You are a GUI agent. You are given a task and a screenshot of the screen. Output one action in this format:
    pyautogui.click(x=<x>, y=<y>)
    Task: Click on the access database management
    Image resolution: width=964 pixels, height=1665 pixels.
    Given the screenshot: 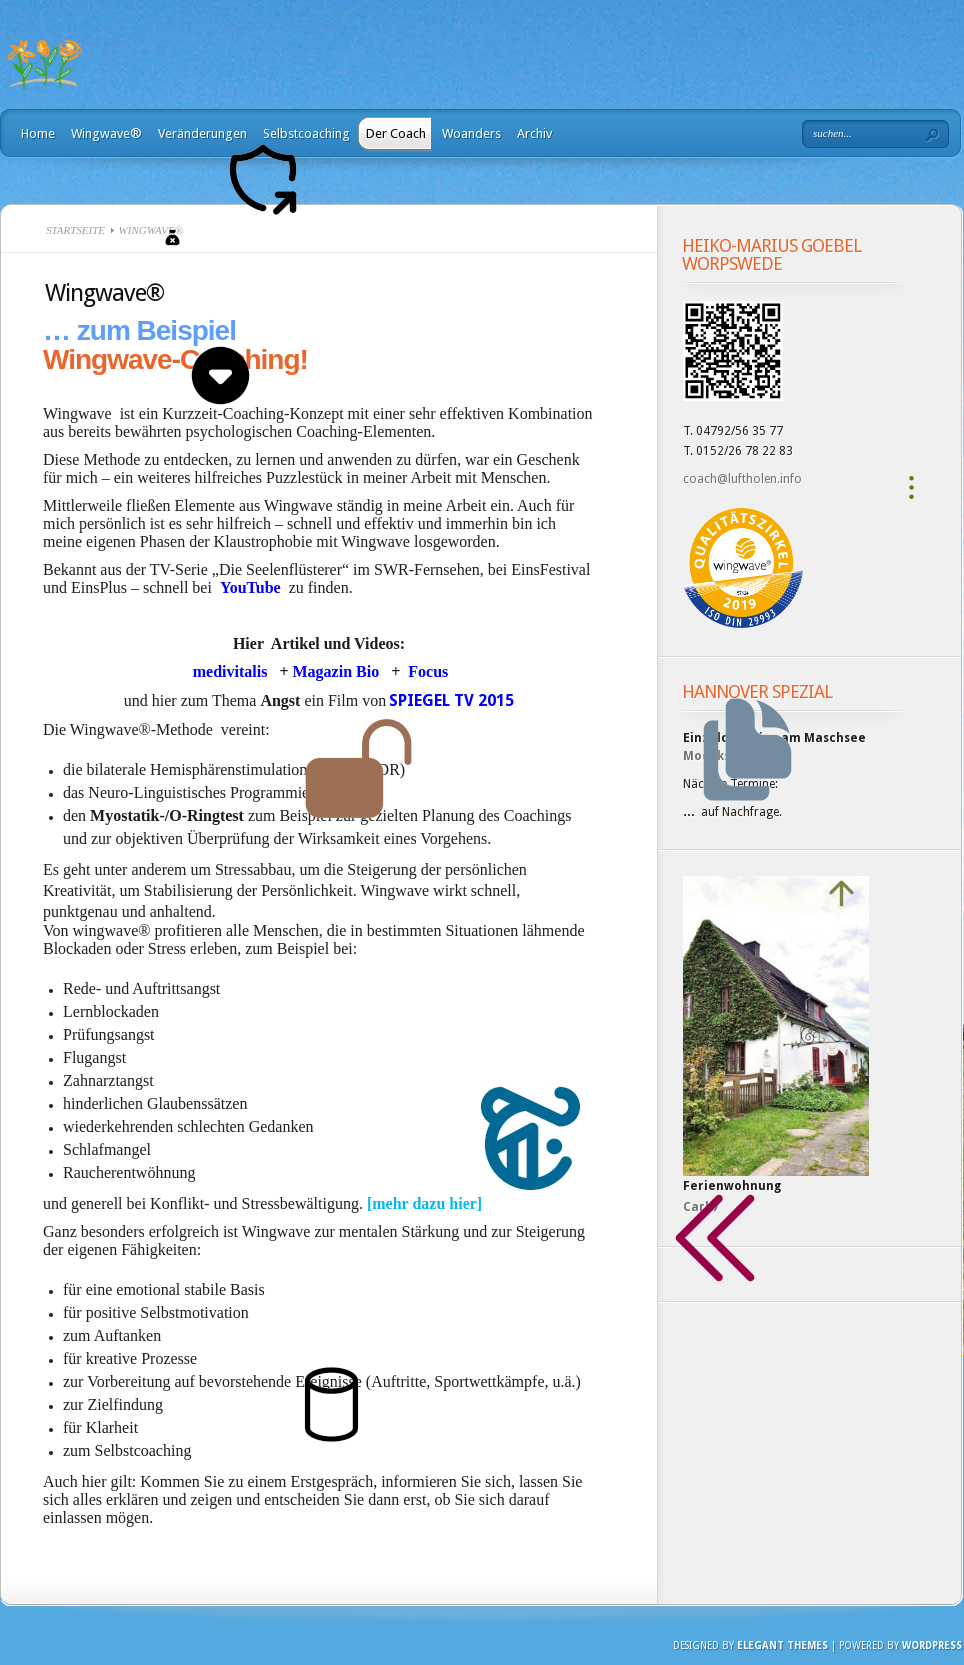 What is the action you would take?
    pyautogui.click(x=331, y=1404)
    